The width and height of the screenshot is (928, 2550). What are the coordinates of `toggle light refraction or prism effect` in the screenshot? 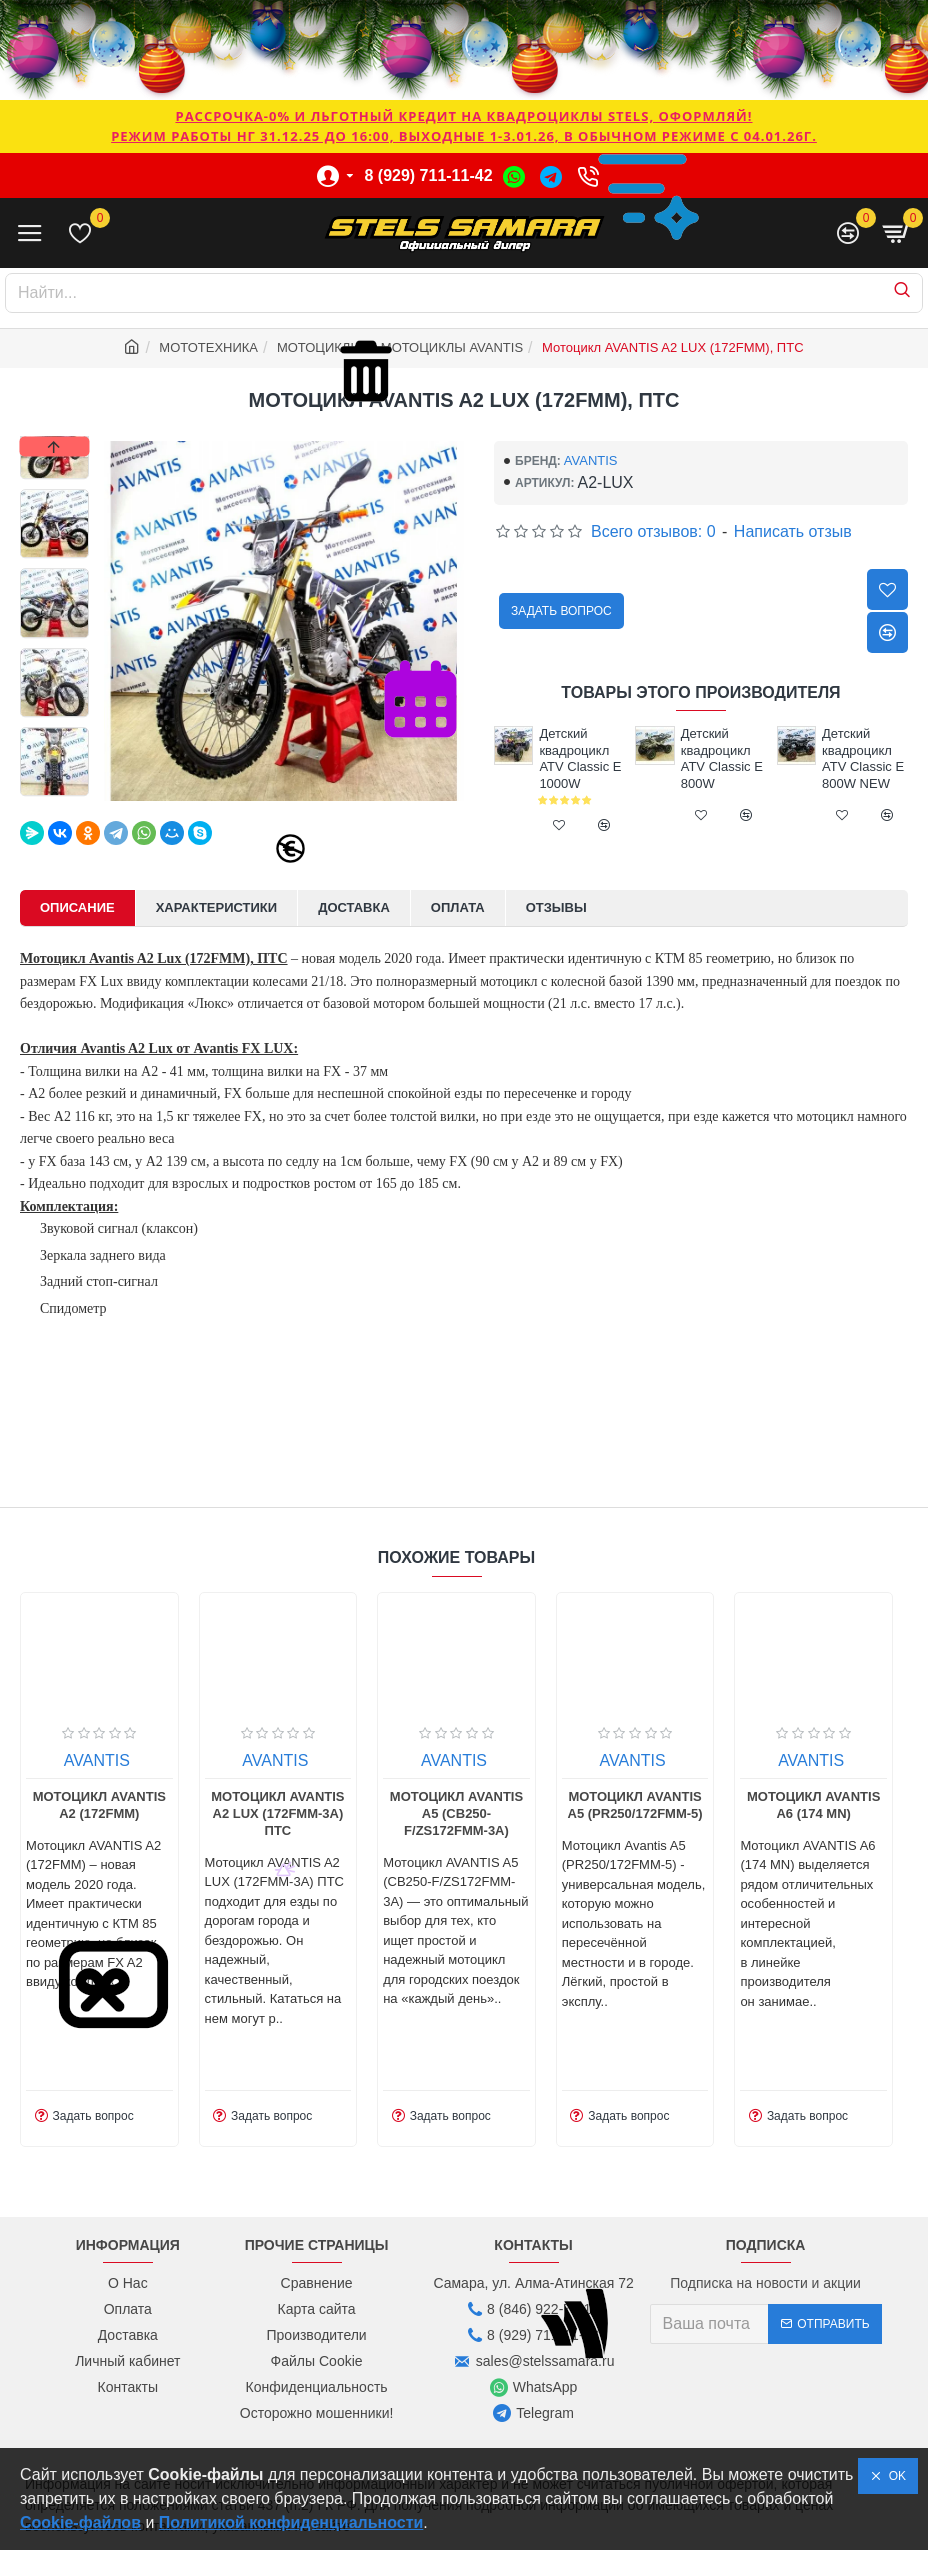 It's located at (285, 1869).